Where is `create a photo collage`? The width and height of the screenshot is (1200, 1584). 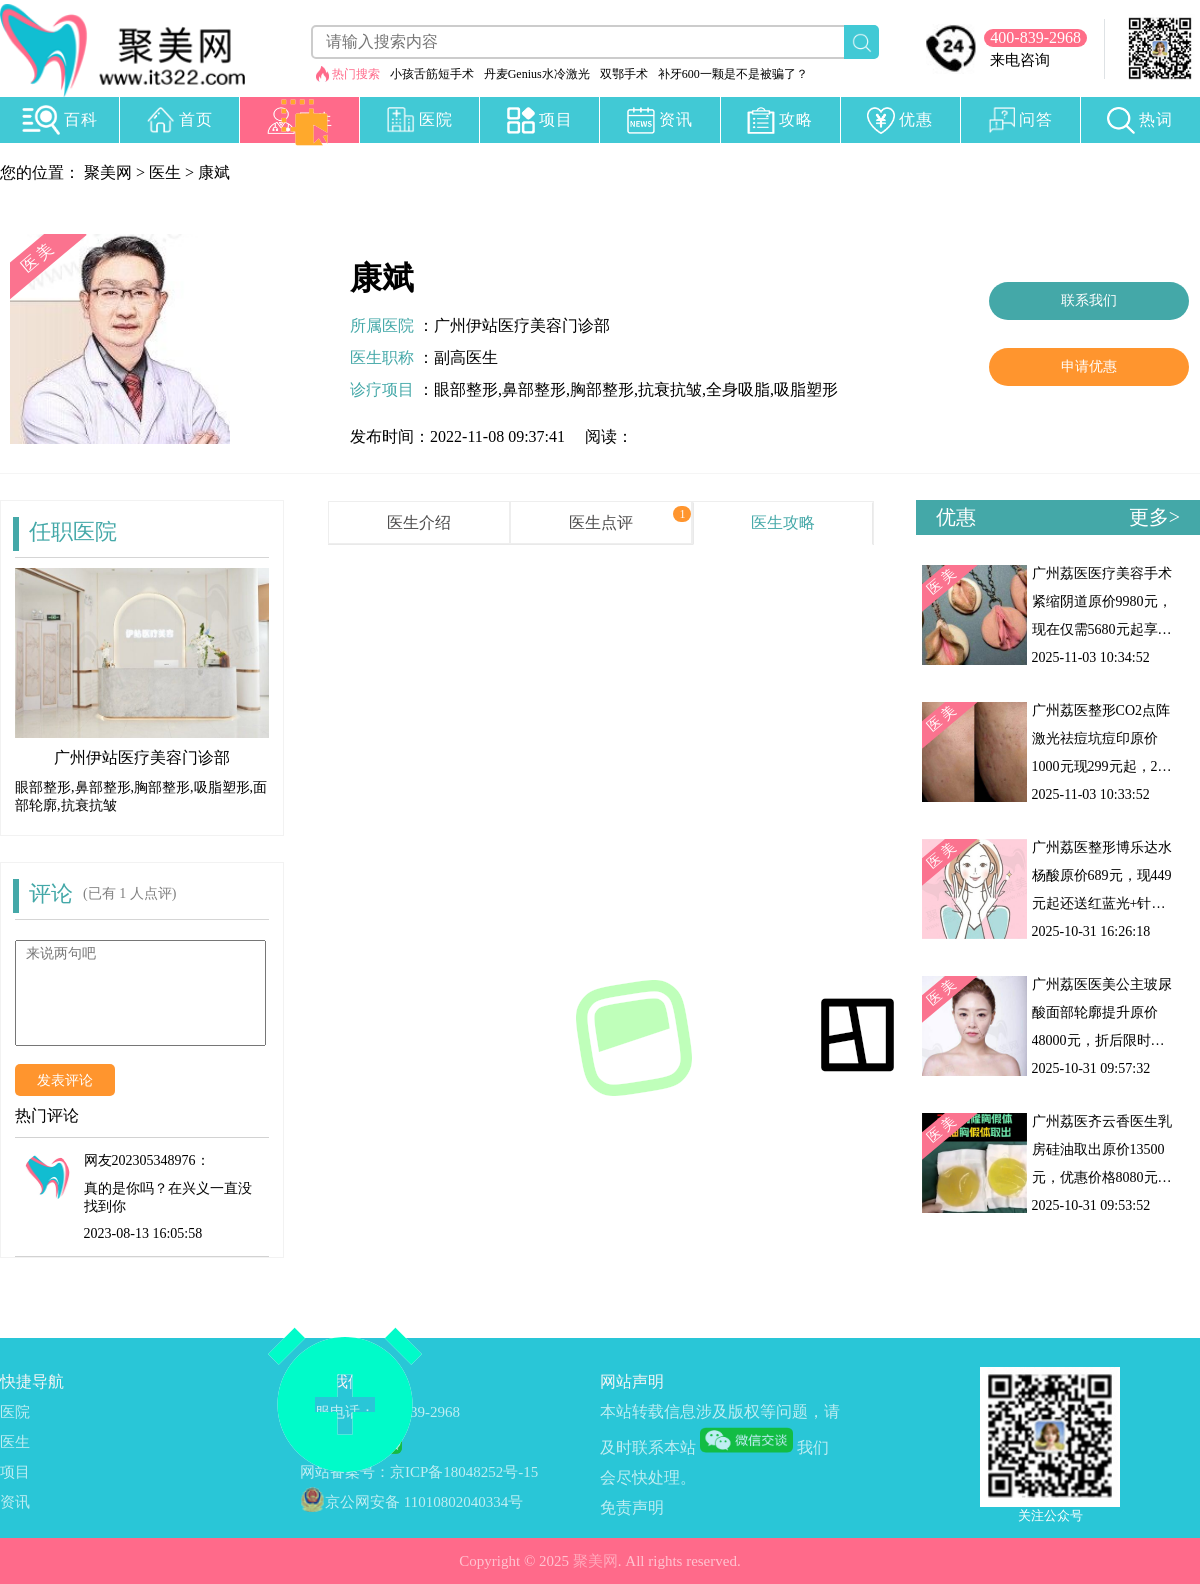
create a photo collage is located at coordinates (857, 1034).